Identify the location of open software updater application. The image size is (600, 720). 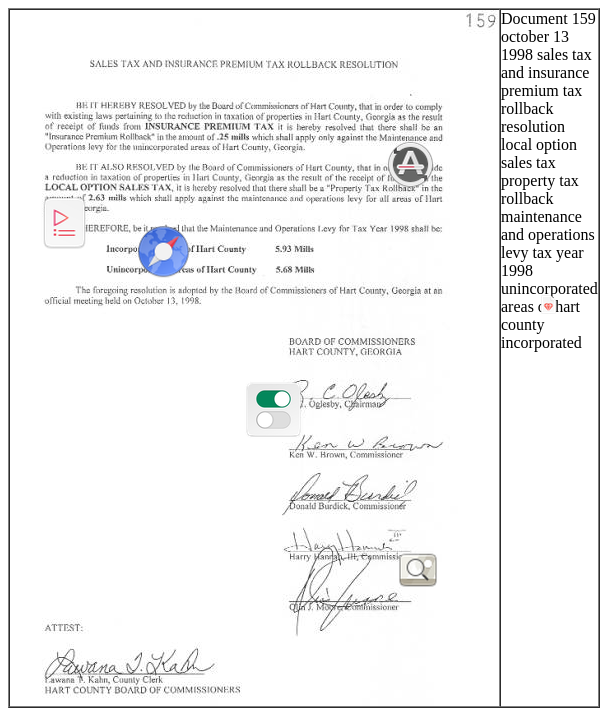
(410, 164).